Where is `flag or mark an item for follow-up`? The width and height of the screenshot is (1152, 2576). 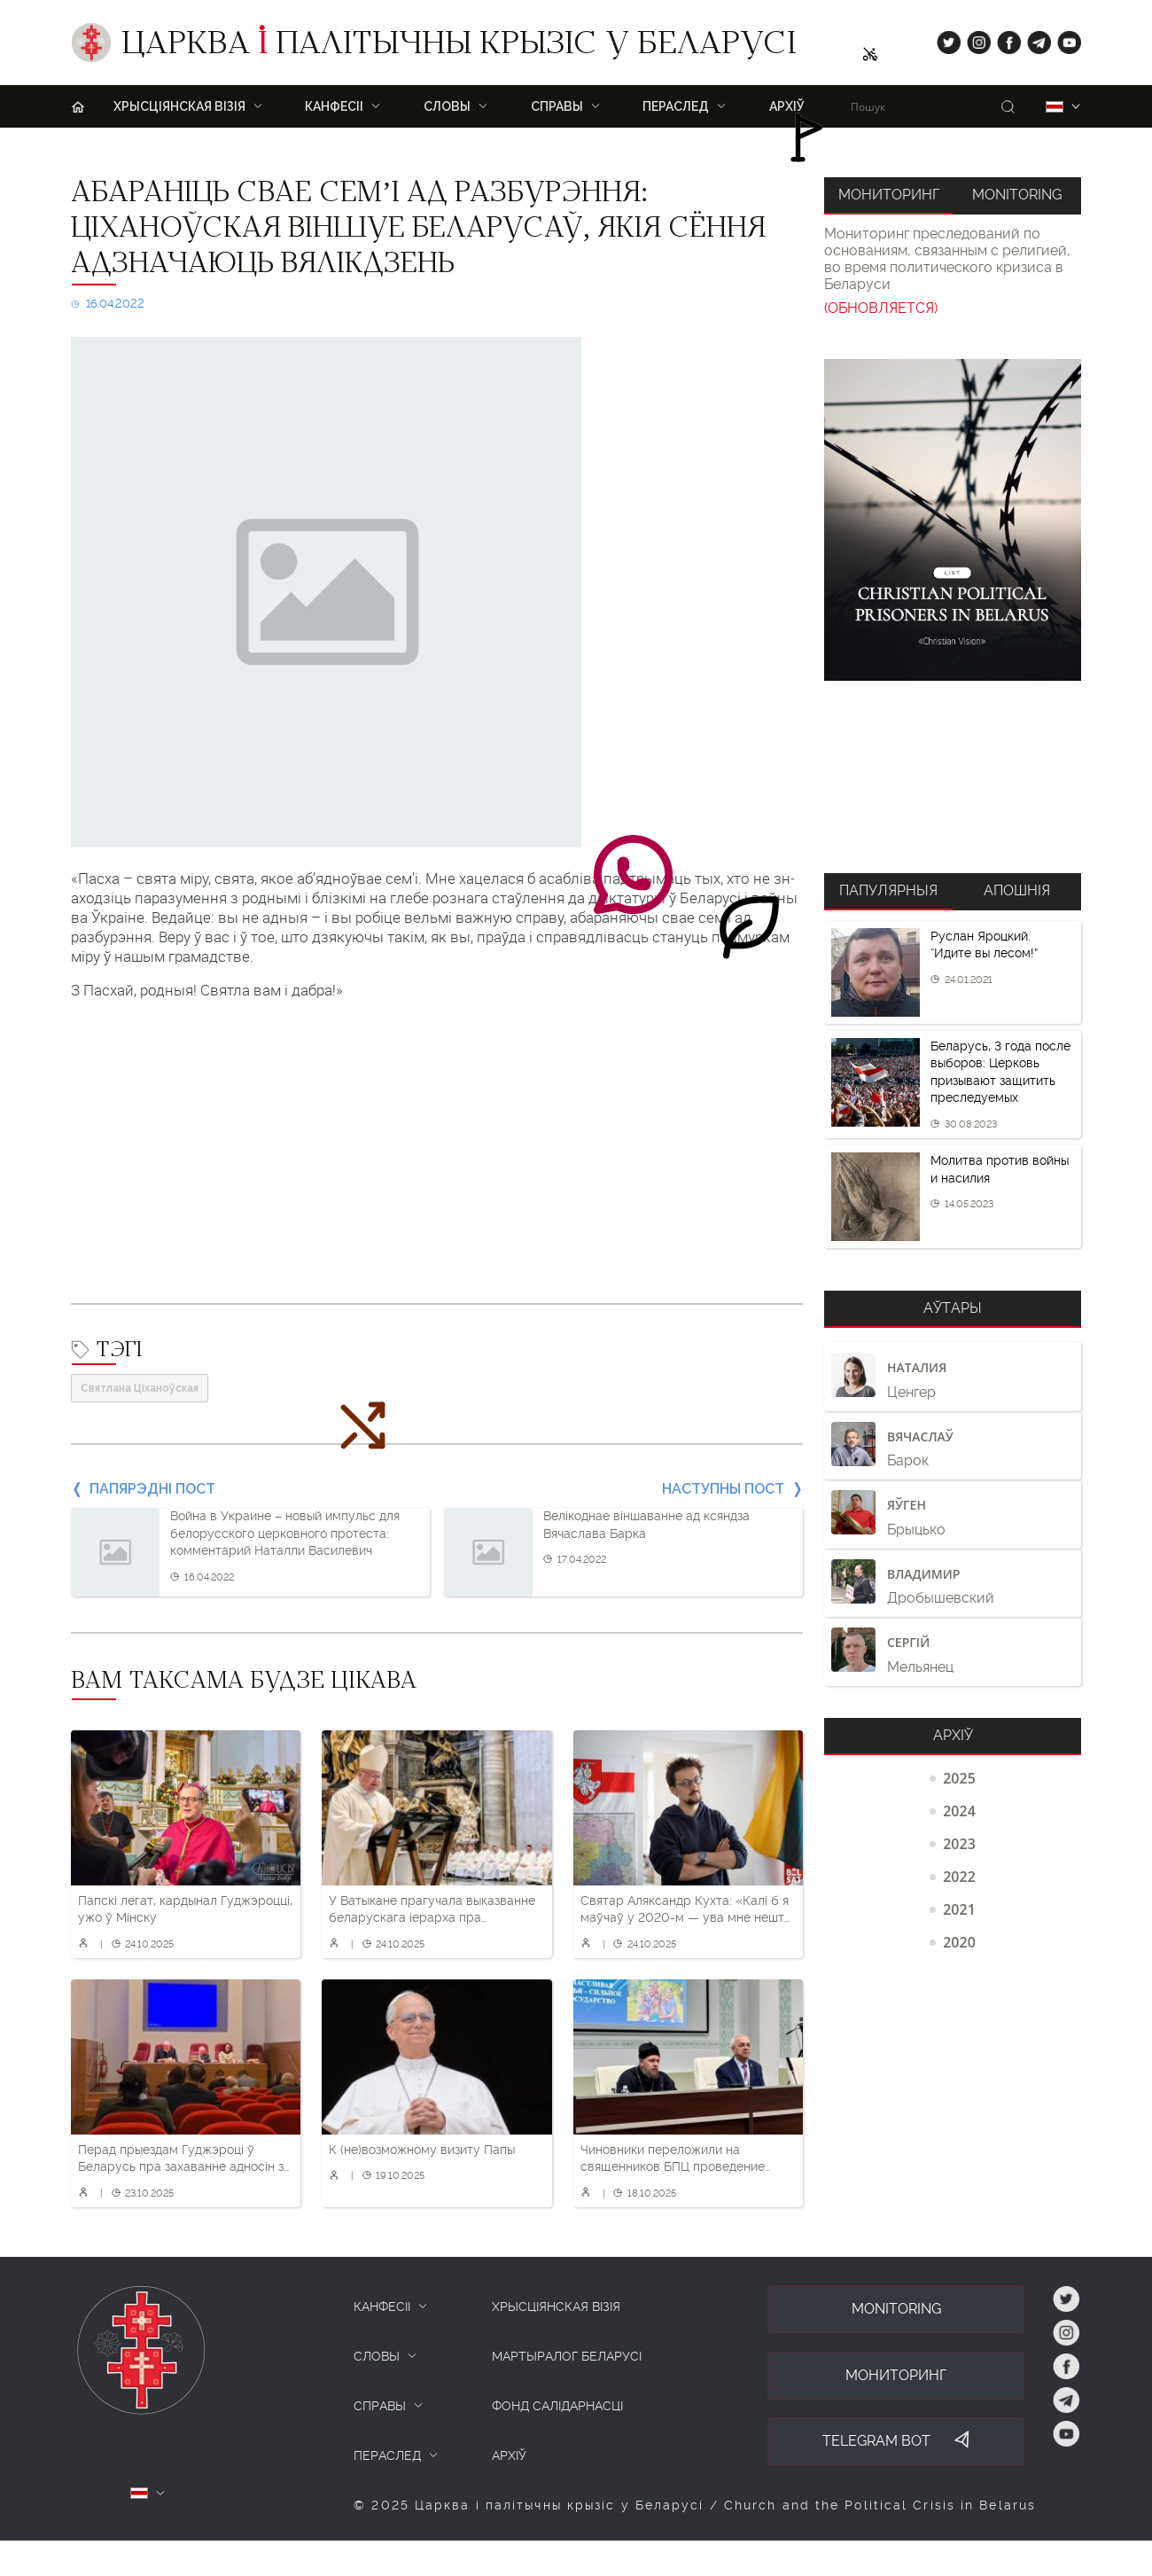 flag or mark an item for follow-up is located at coordinates (803, 137).